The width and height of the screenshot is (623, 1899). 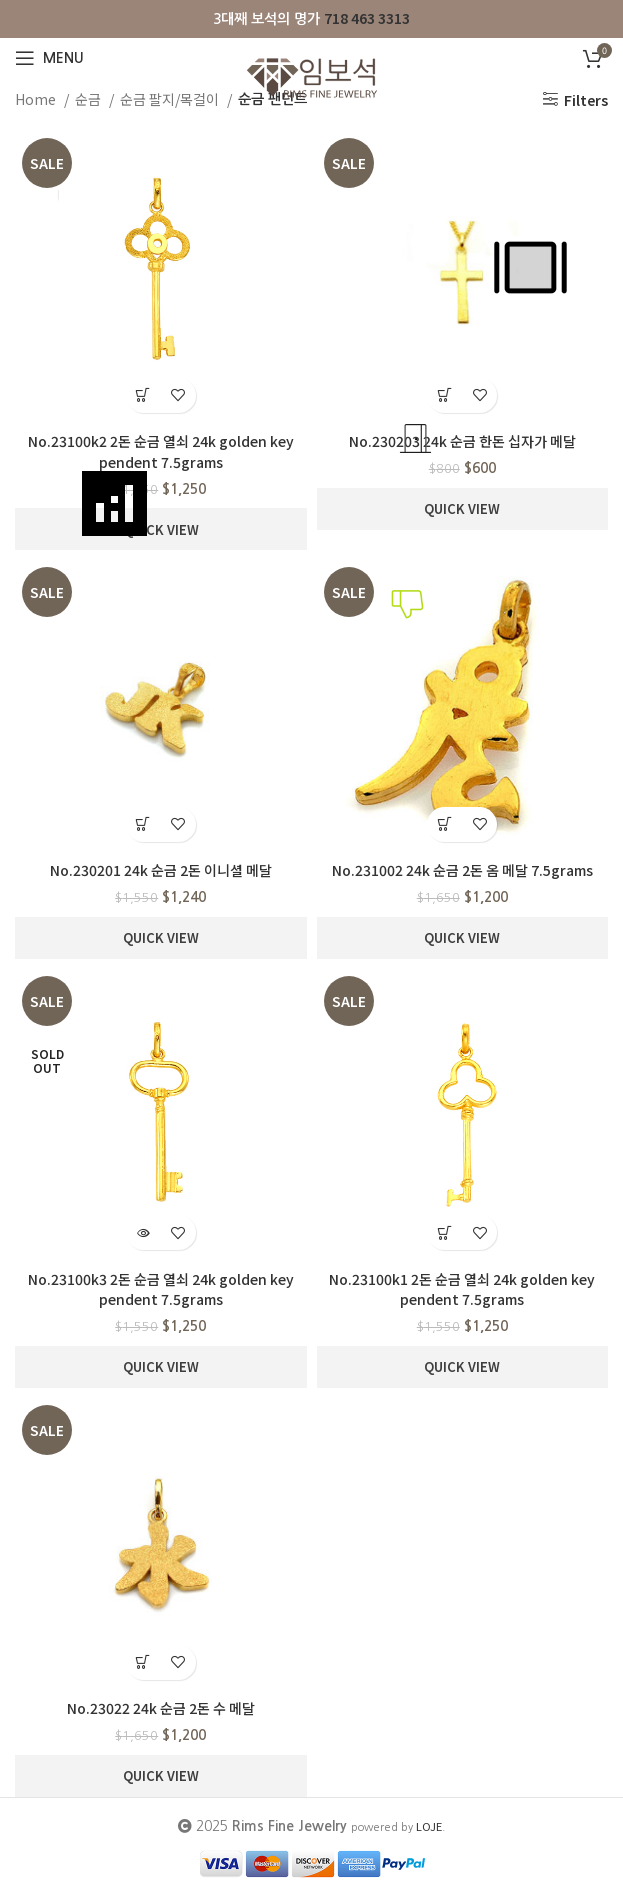 I want to click on log out or exit the application, so click(x=415, y=438).